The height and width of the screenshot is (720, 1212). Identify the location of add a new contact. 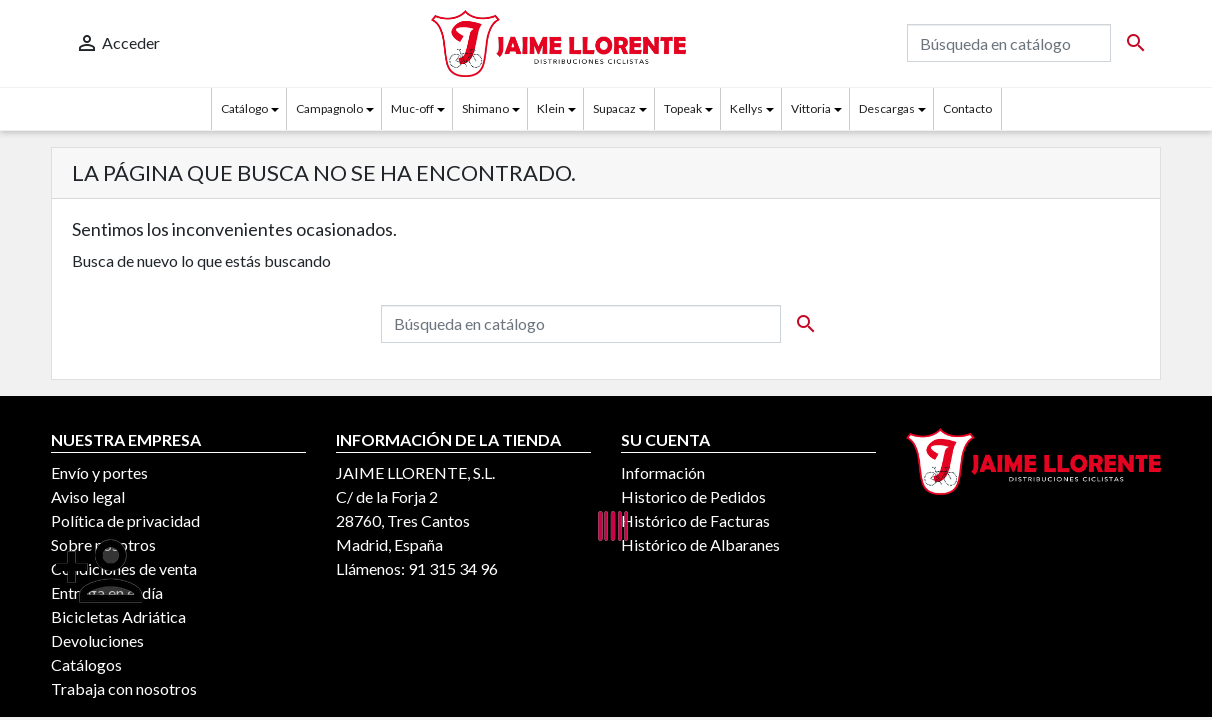
(99, 571).